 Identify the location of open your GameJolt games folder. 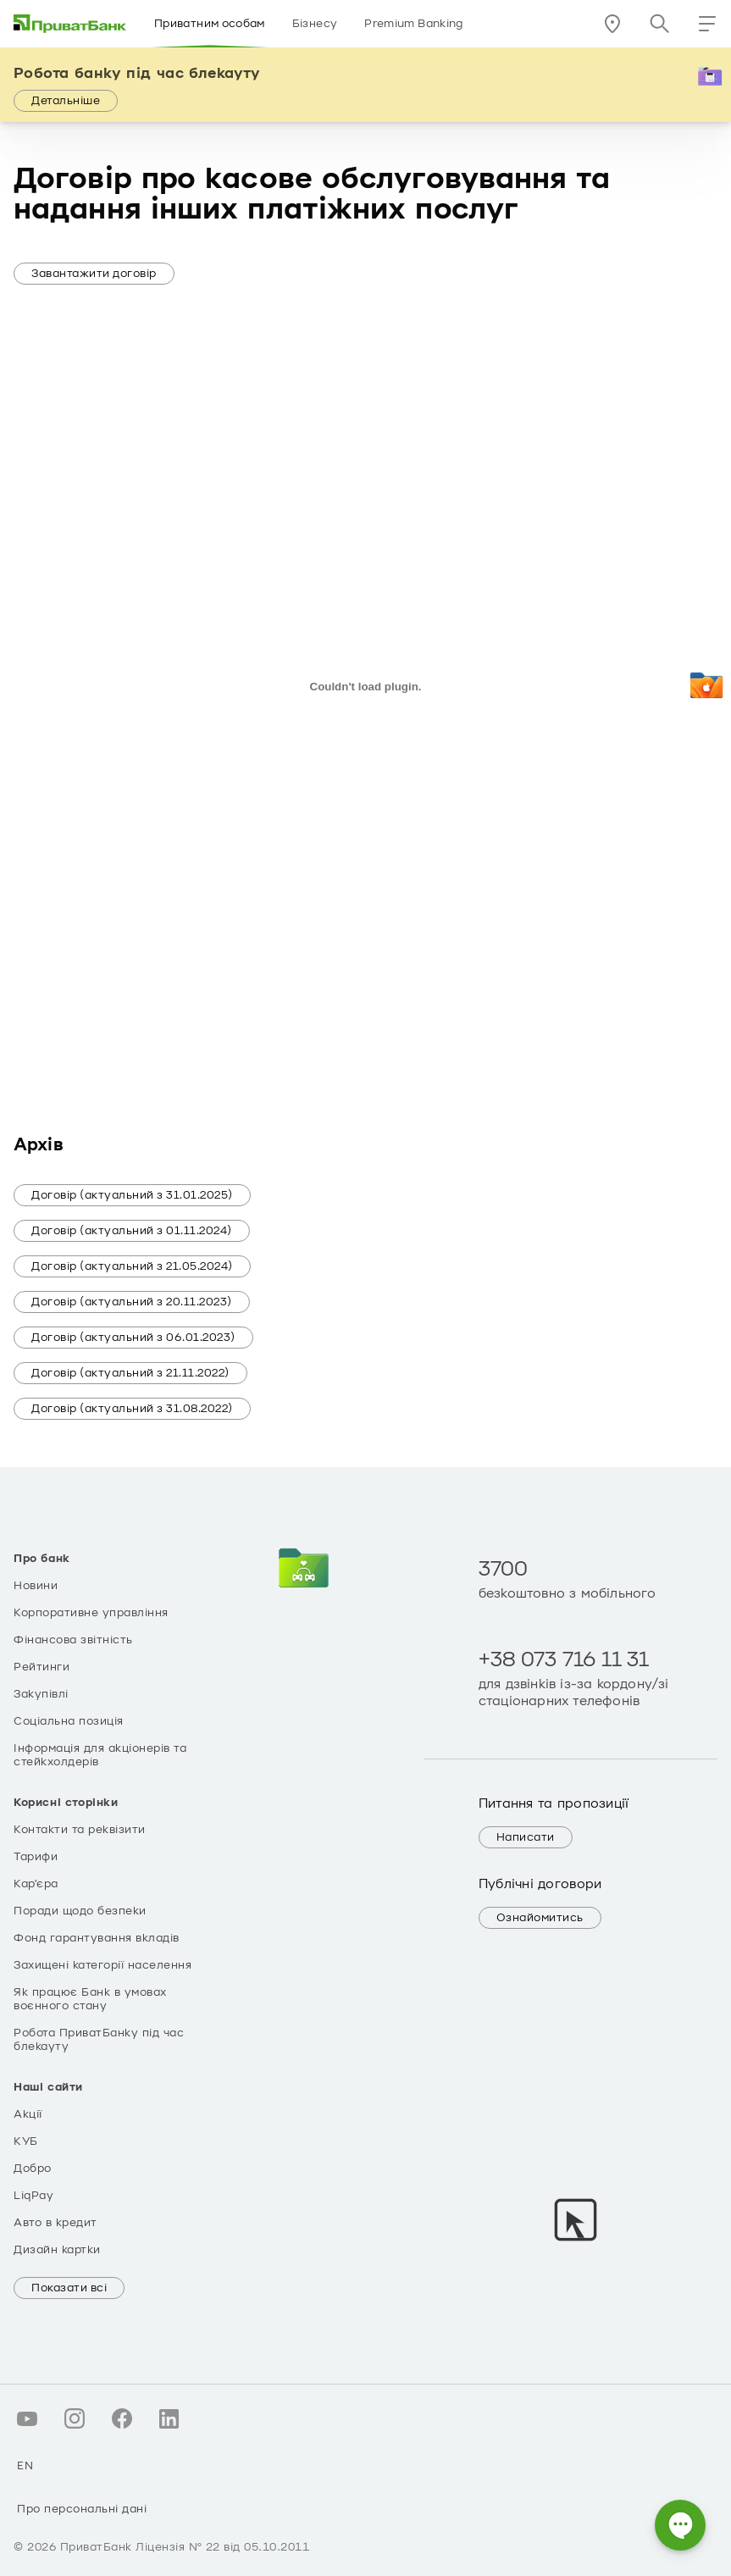
(303, 1569).